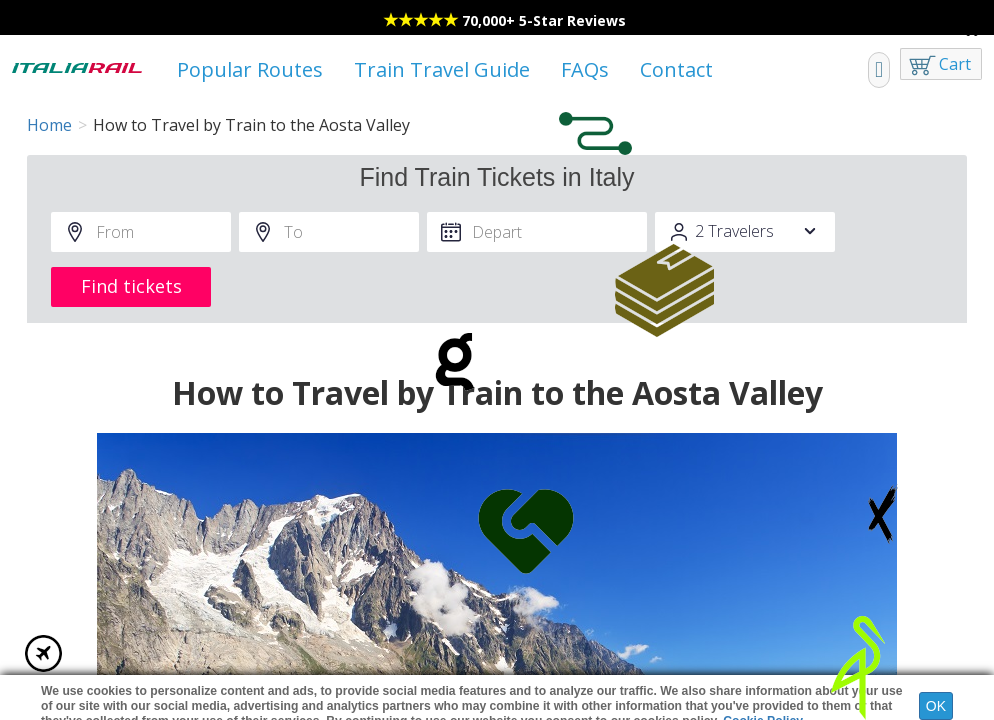 The image size is (994, 720). What do you see at coordinates (595, 133) in the screenshot?
I see `relay app logo` at bounding box center [595, 133].